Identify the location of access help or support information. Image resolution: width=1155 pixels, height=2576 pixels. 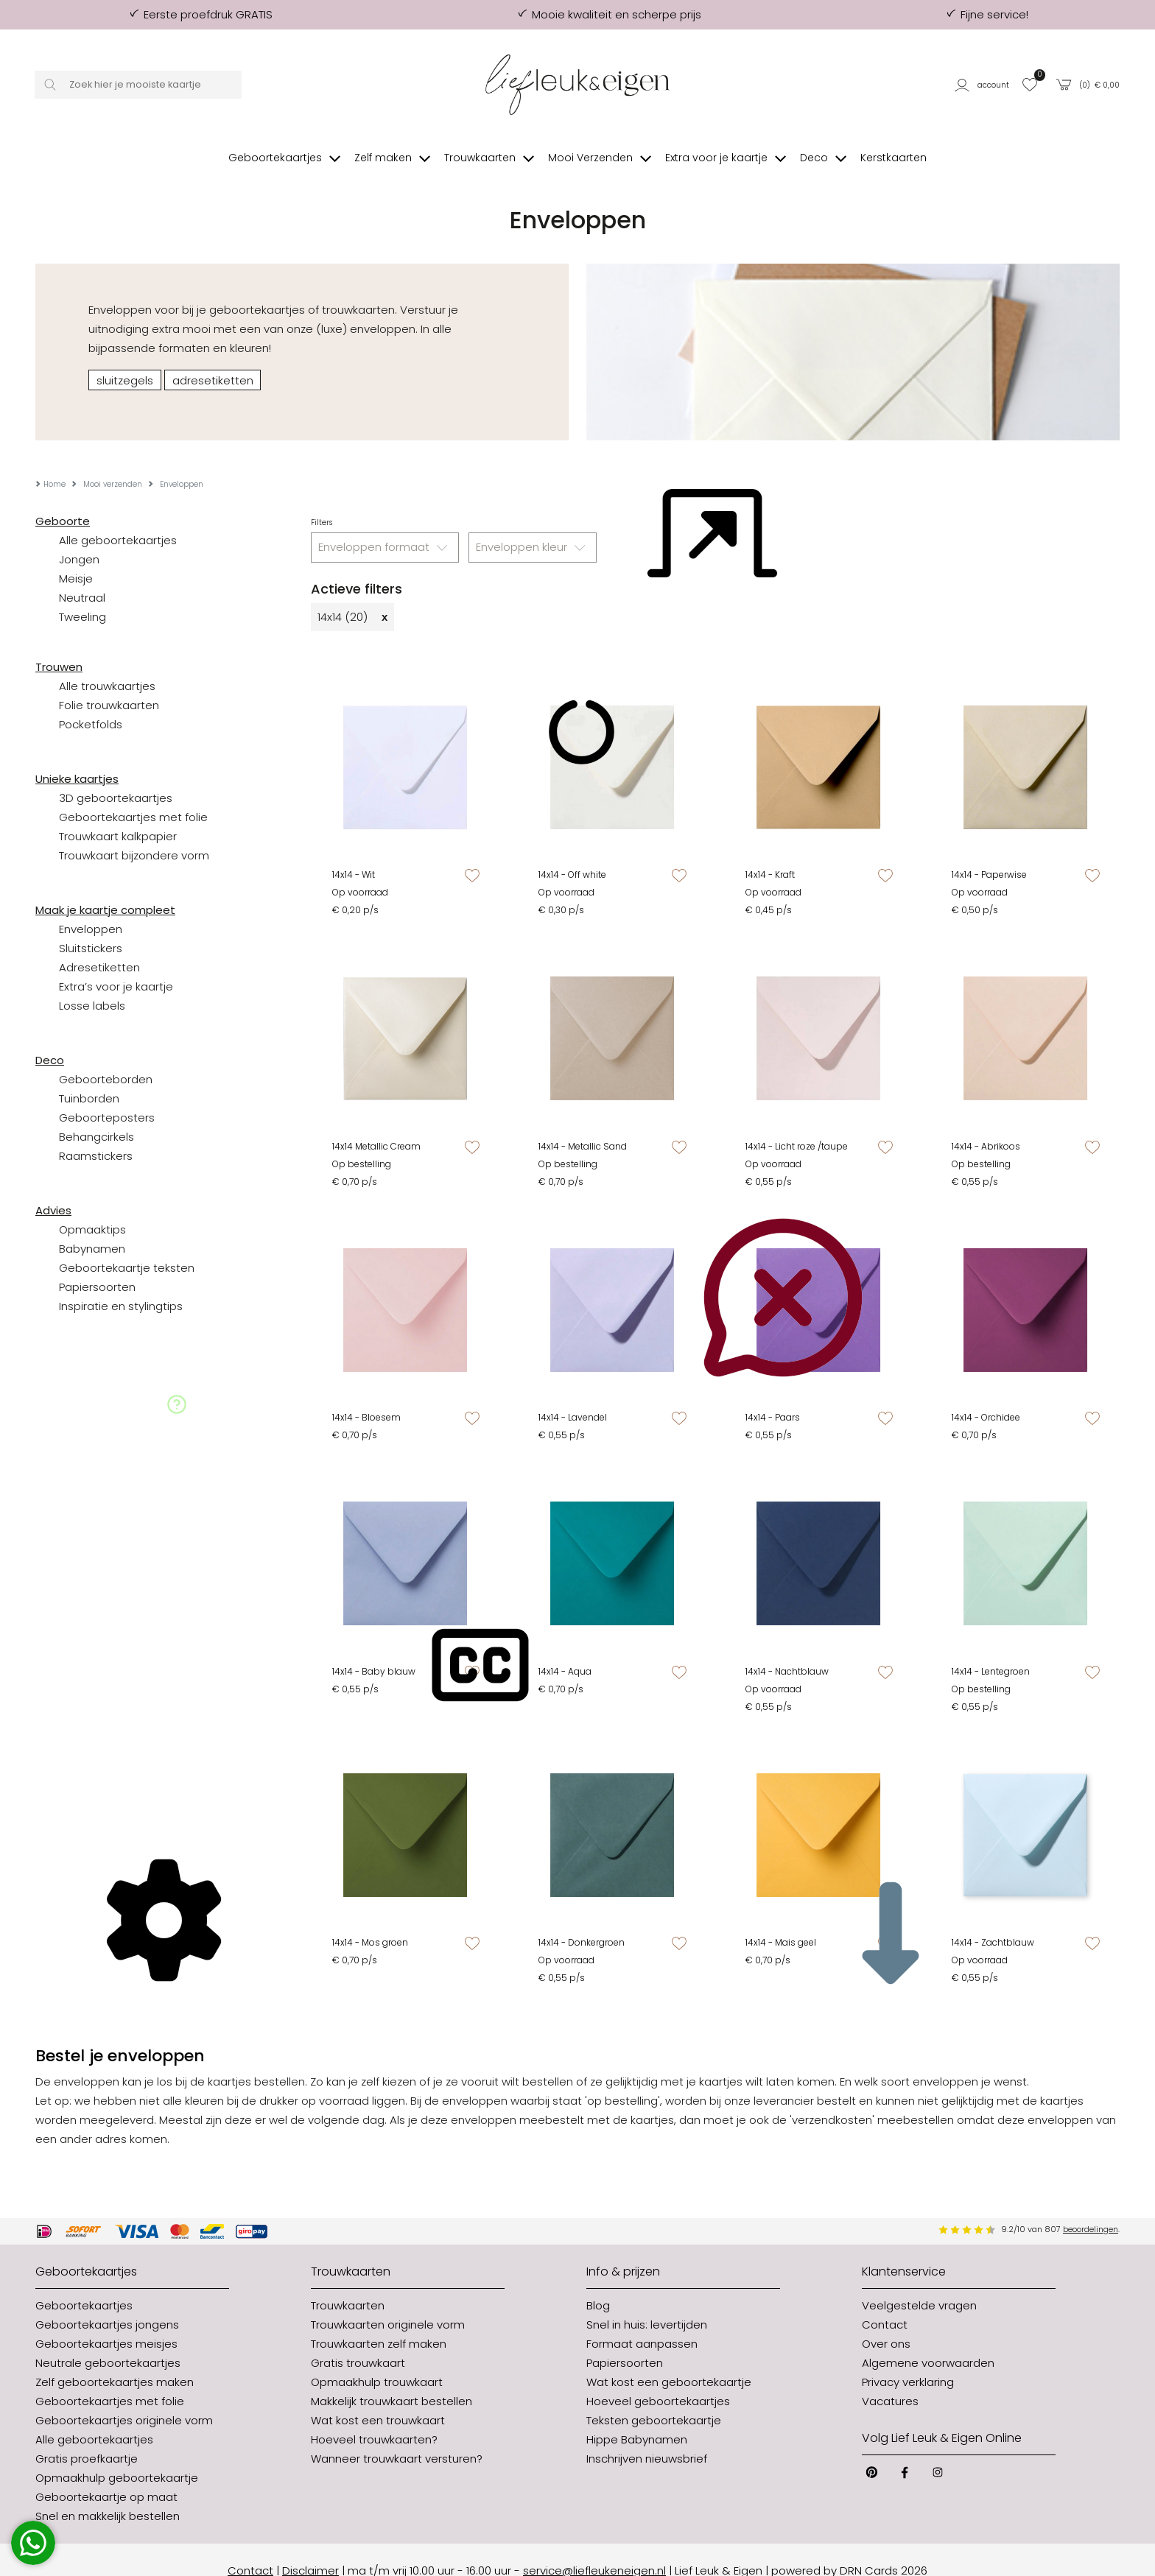
(177, 1404).